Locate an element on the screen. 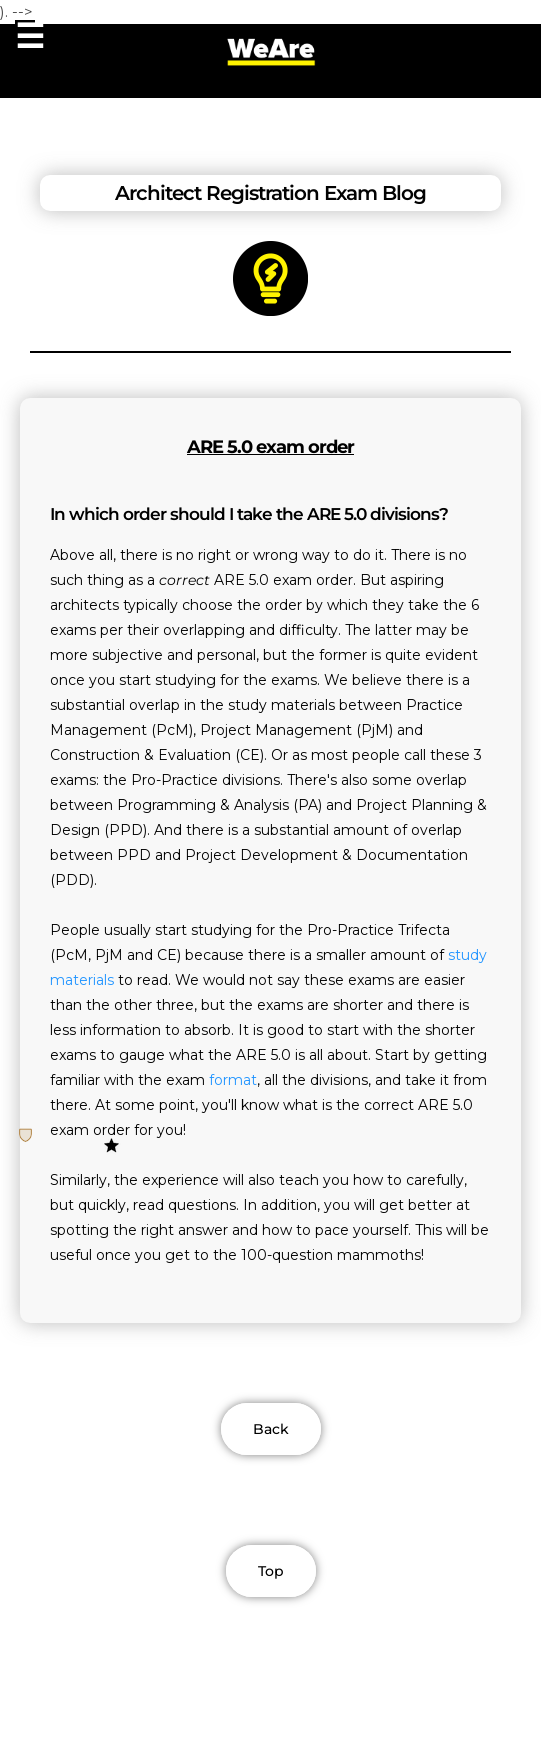  access security or privacy settings is located at coordinates (25, 1134).